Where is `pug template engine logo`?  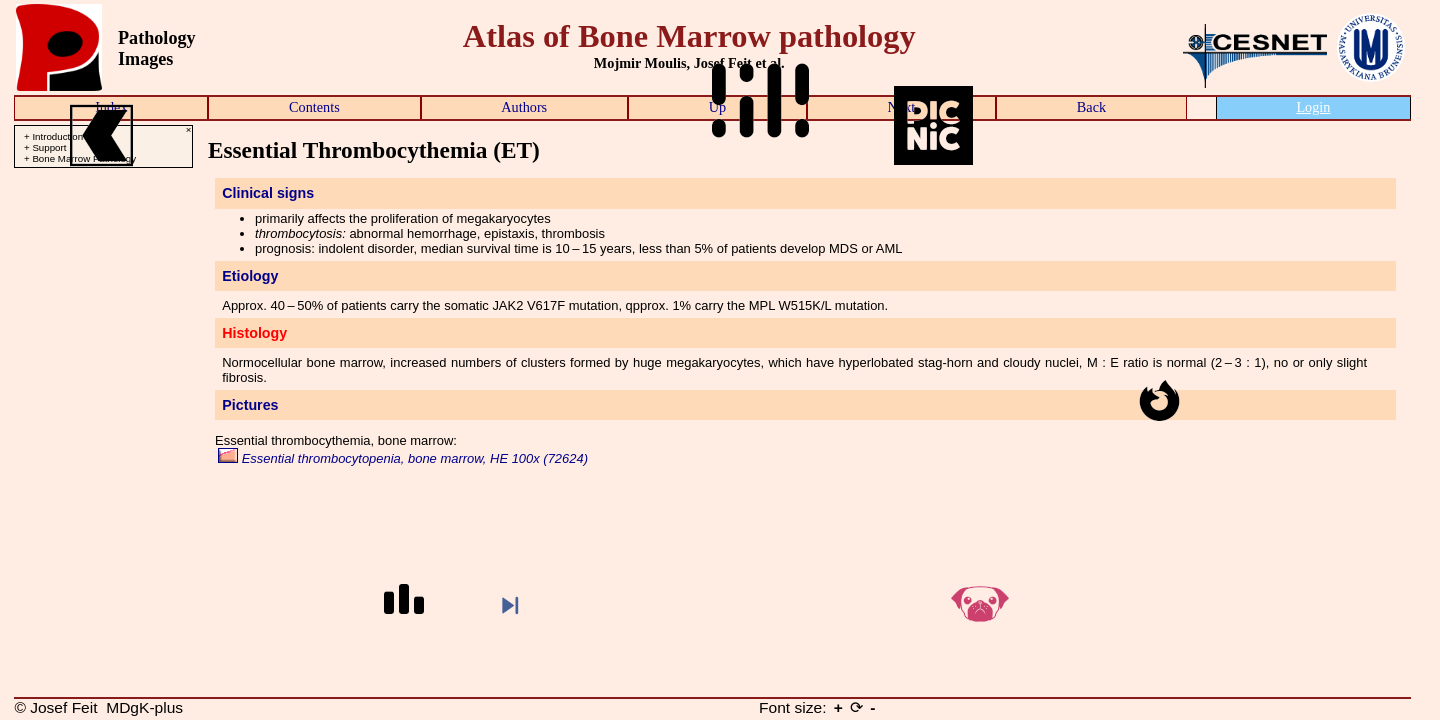
pug template engine logo is located at coordinates (980, 604).